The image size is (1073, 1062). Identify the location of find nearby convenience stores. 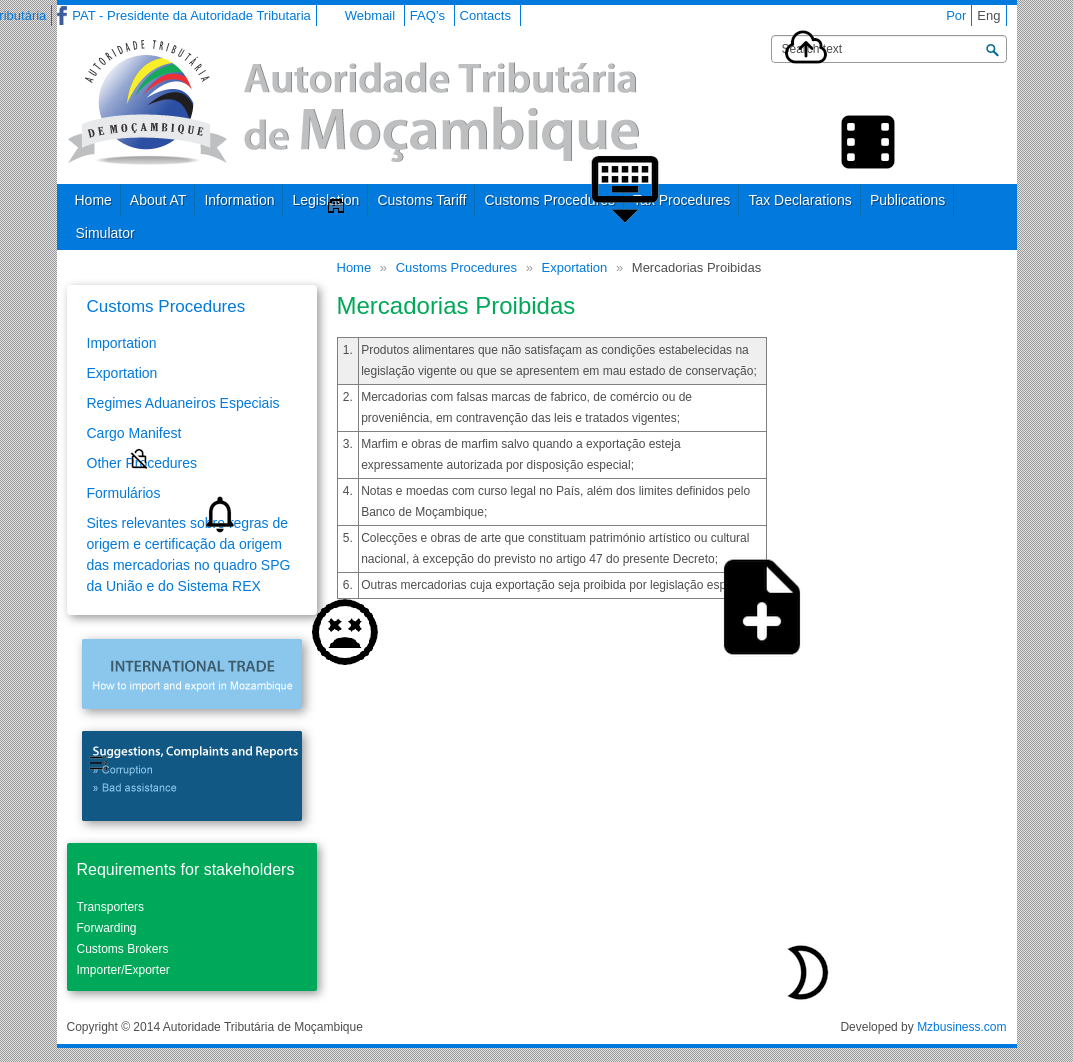
(336, 206).